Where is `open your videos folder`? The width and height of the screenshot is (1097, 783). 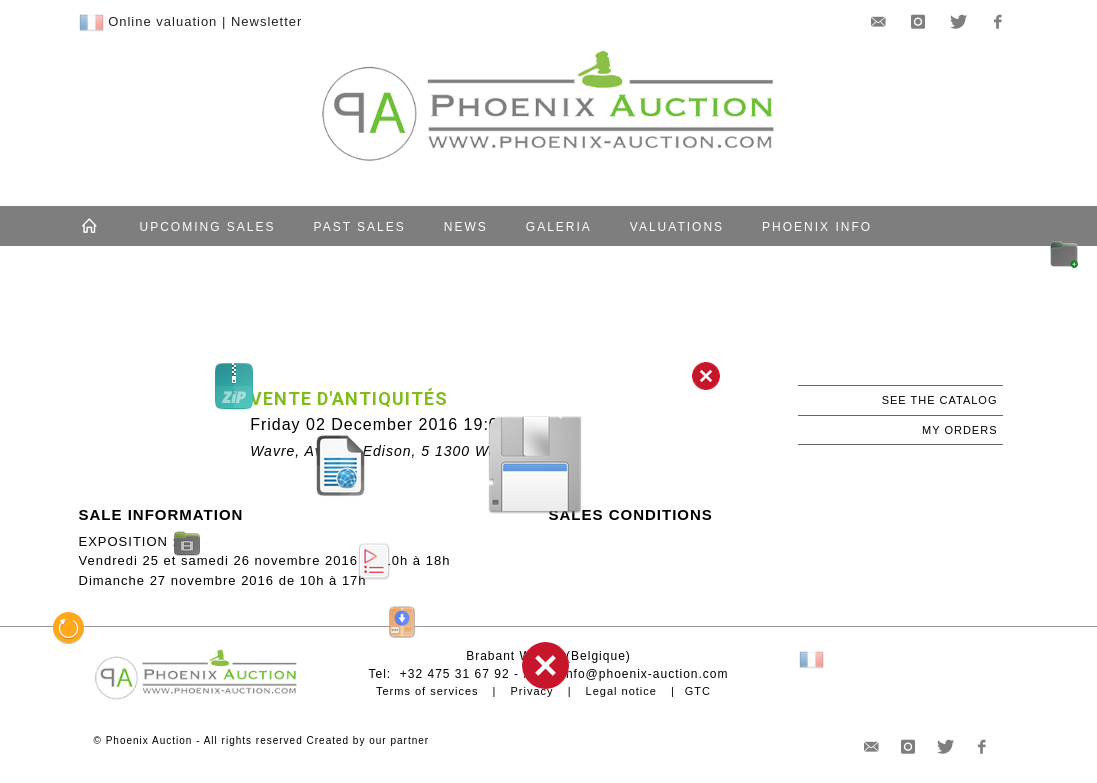 open your videos folder is located at coordinates (187, 543).